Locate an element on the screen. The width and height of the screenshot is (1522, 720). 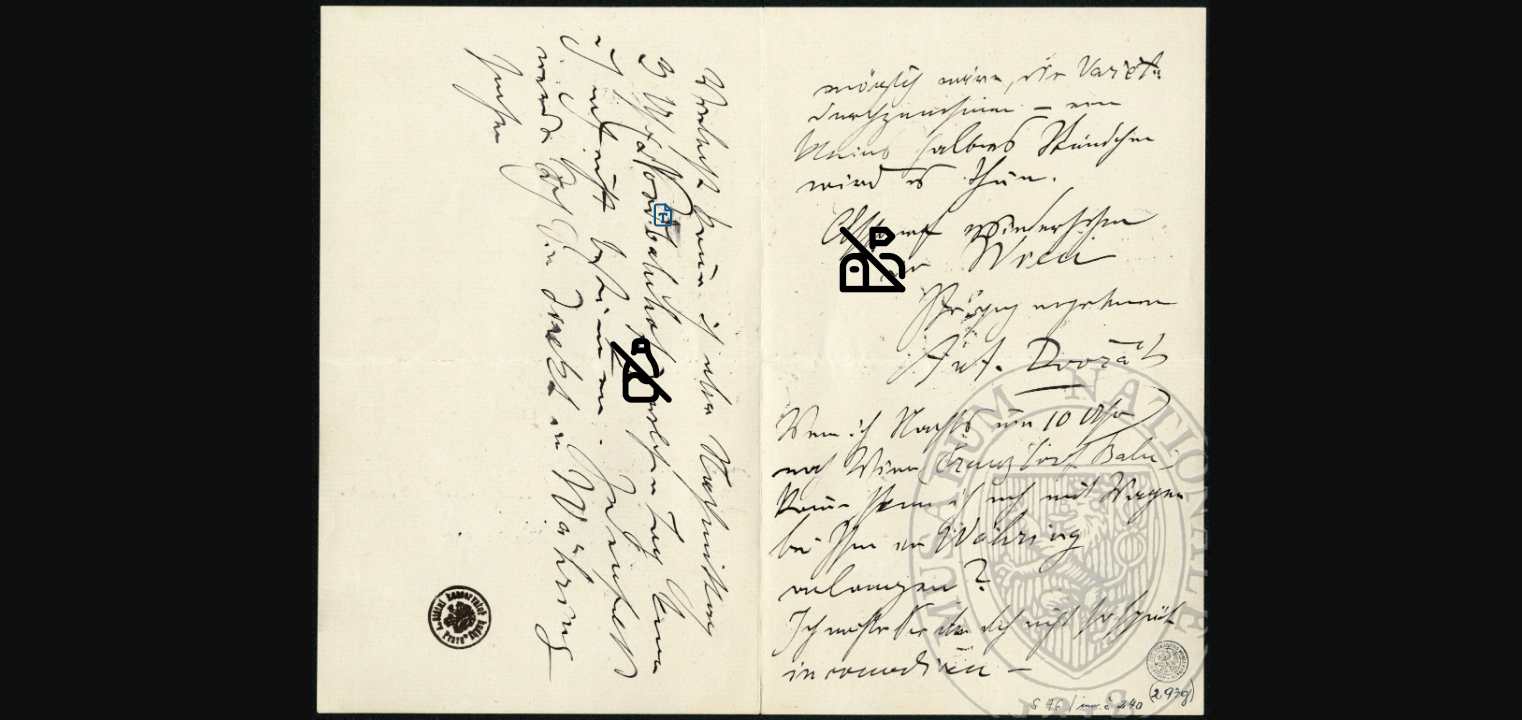
mailbox notifications disabled is located at coordinates (872, 259).